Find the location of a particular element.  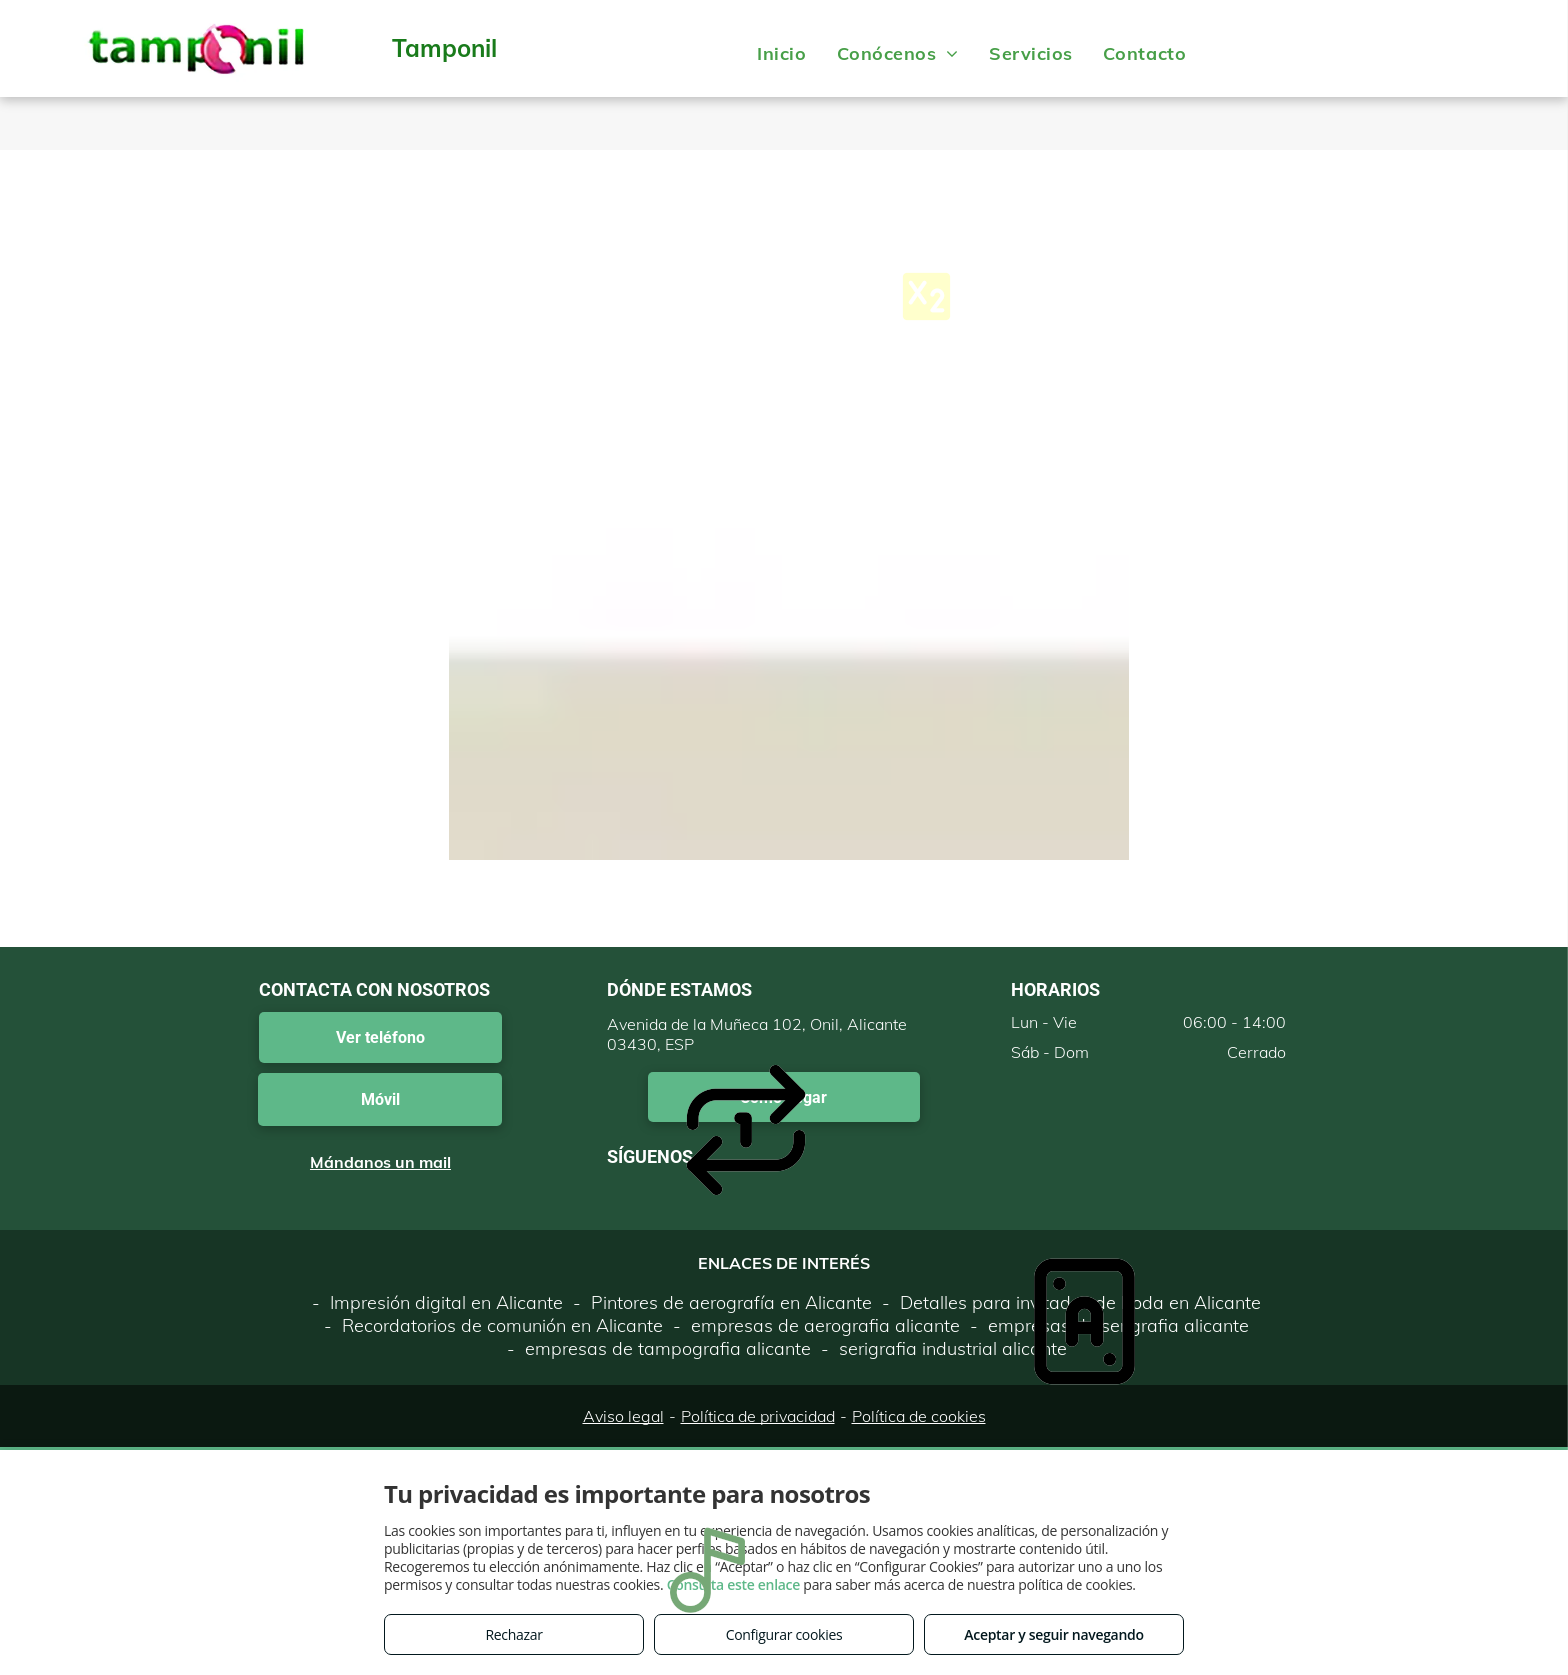

play or access music is located at coordinates (707, 1568).